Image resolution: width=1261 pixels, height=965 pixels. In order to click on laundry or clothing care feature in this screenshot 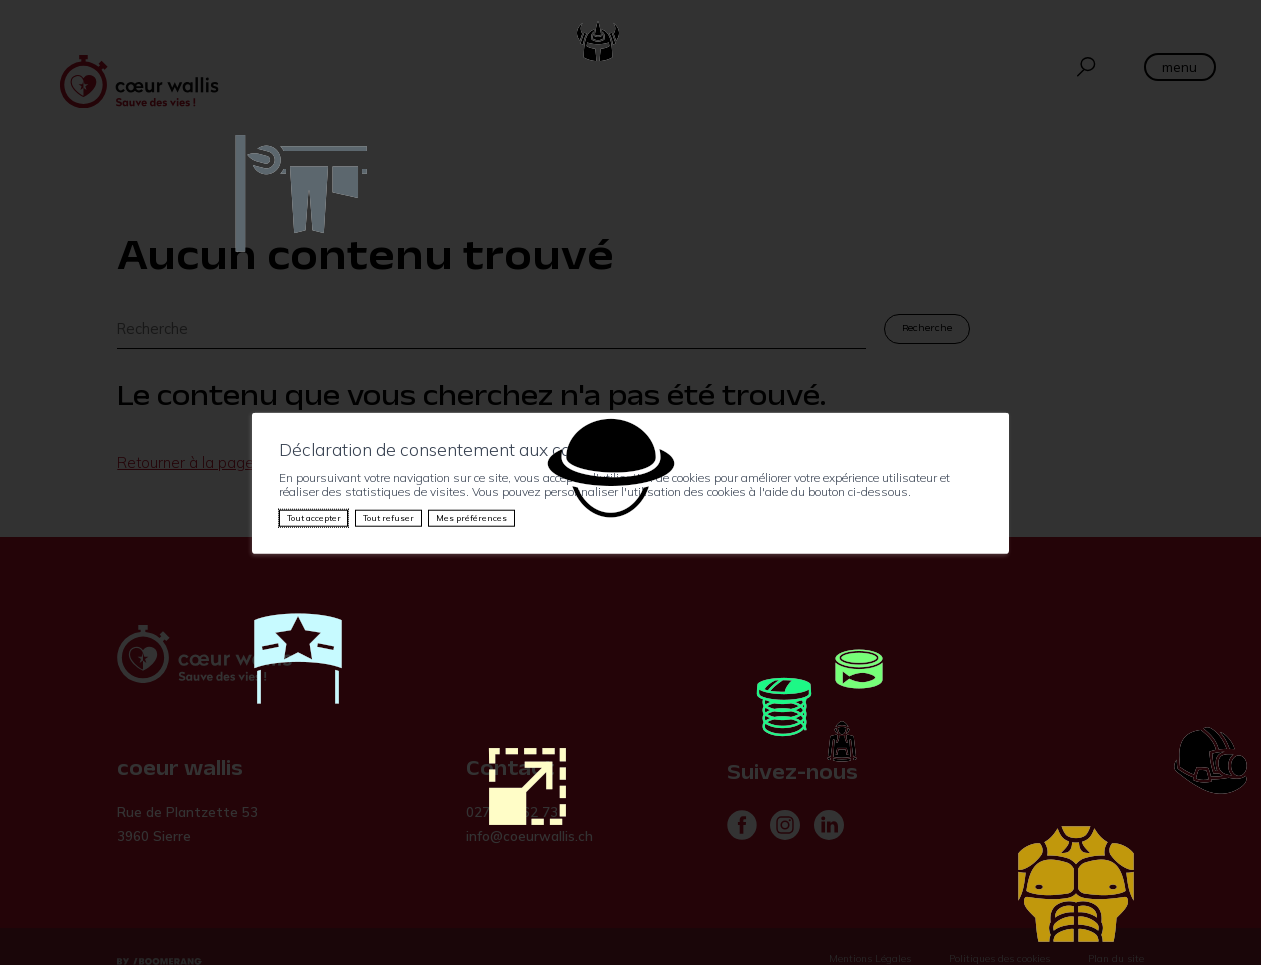, I will do `click(301, 187)`.